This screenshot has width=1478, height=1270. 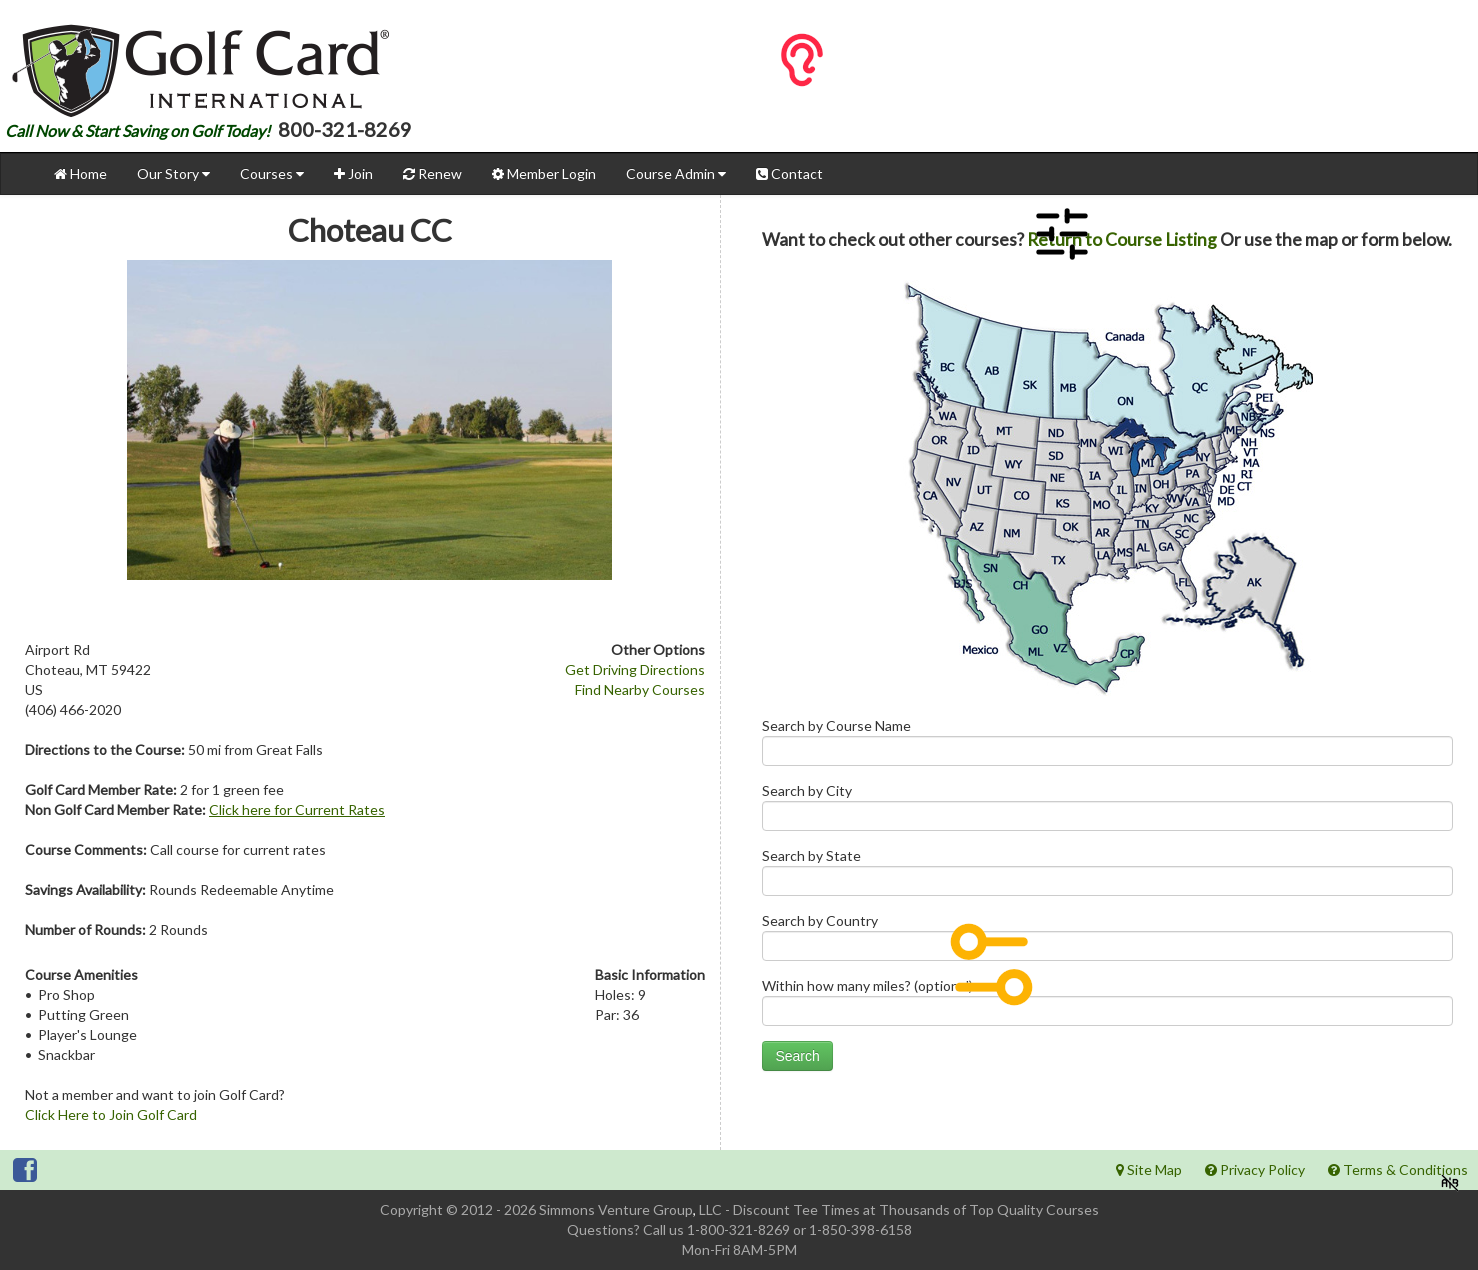 I want to click on access audio or hearing settings, so click(x=802, y=60).